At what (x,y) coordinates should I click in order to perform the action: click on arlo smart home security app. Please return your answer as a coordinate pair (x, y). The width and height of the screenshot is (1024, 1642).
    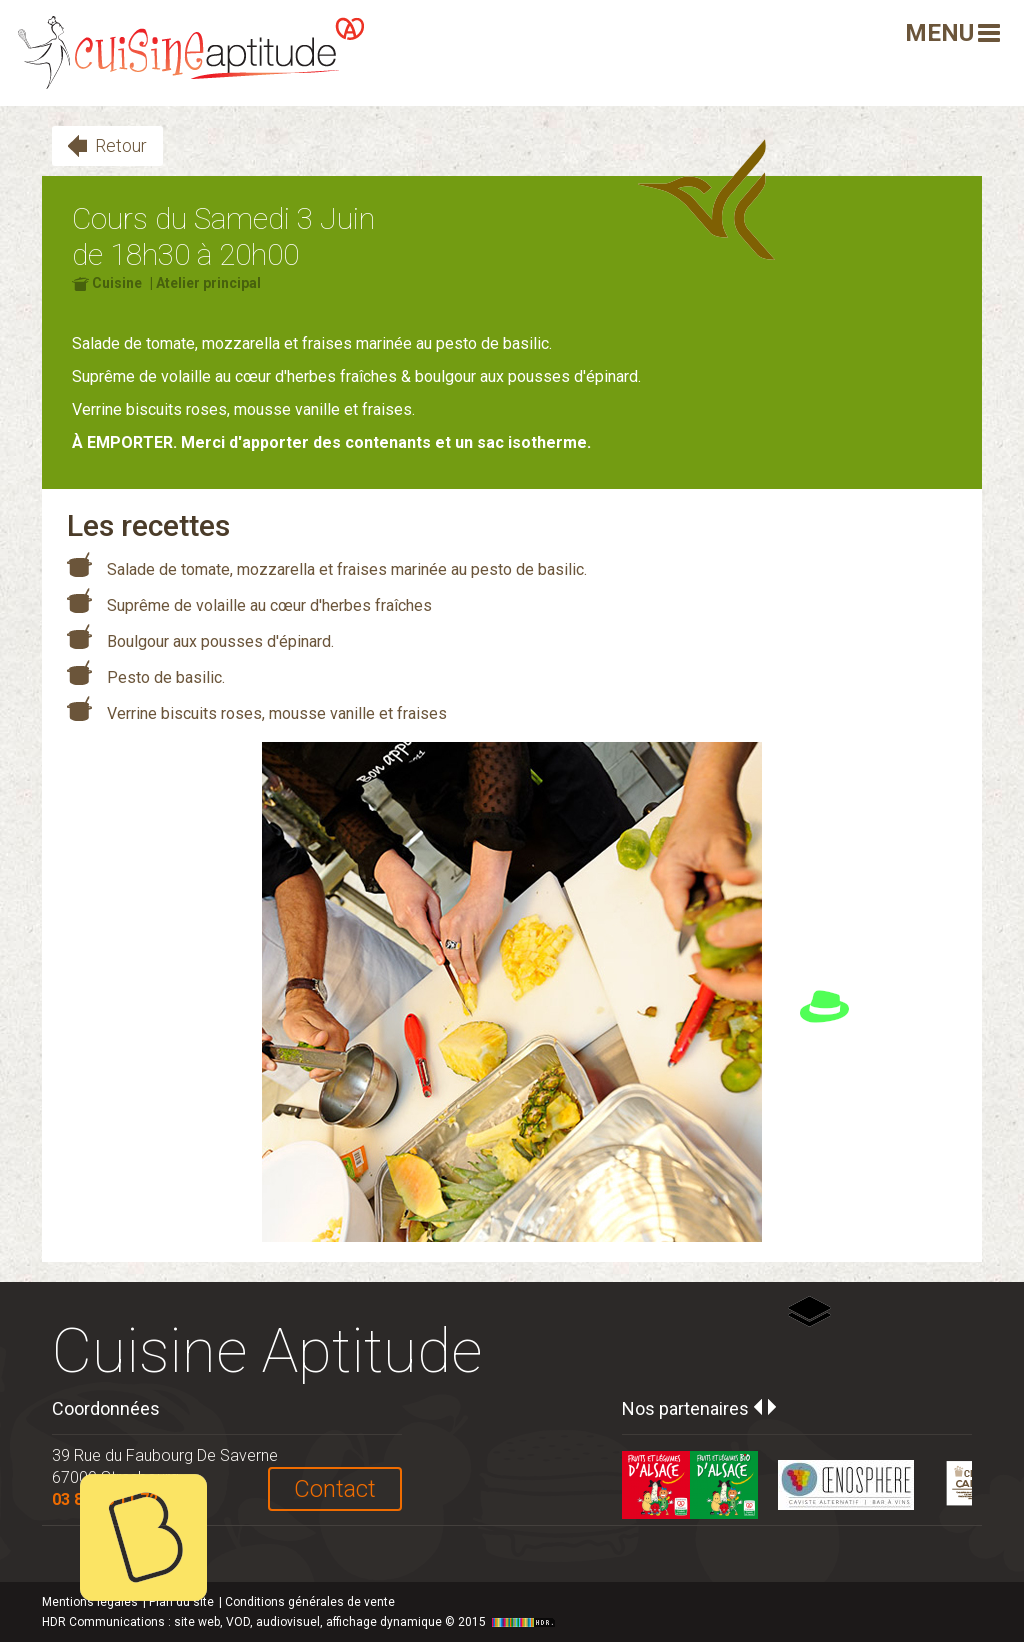
    Looking at the image, I should click on (706, 199).